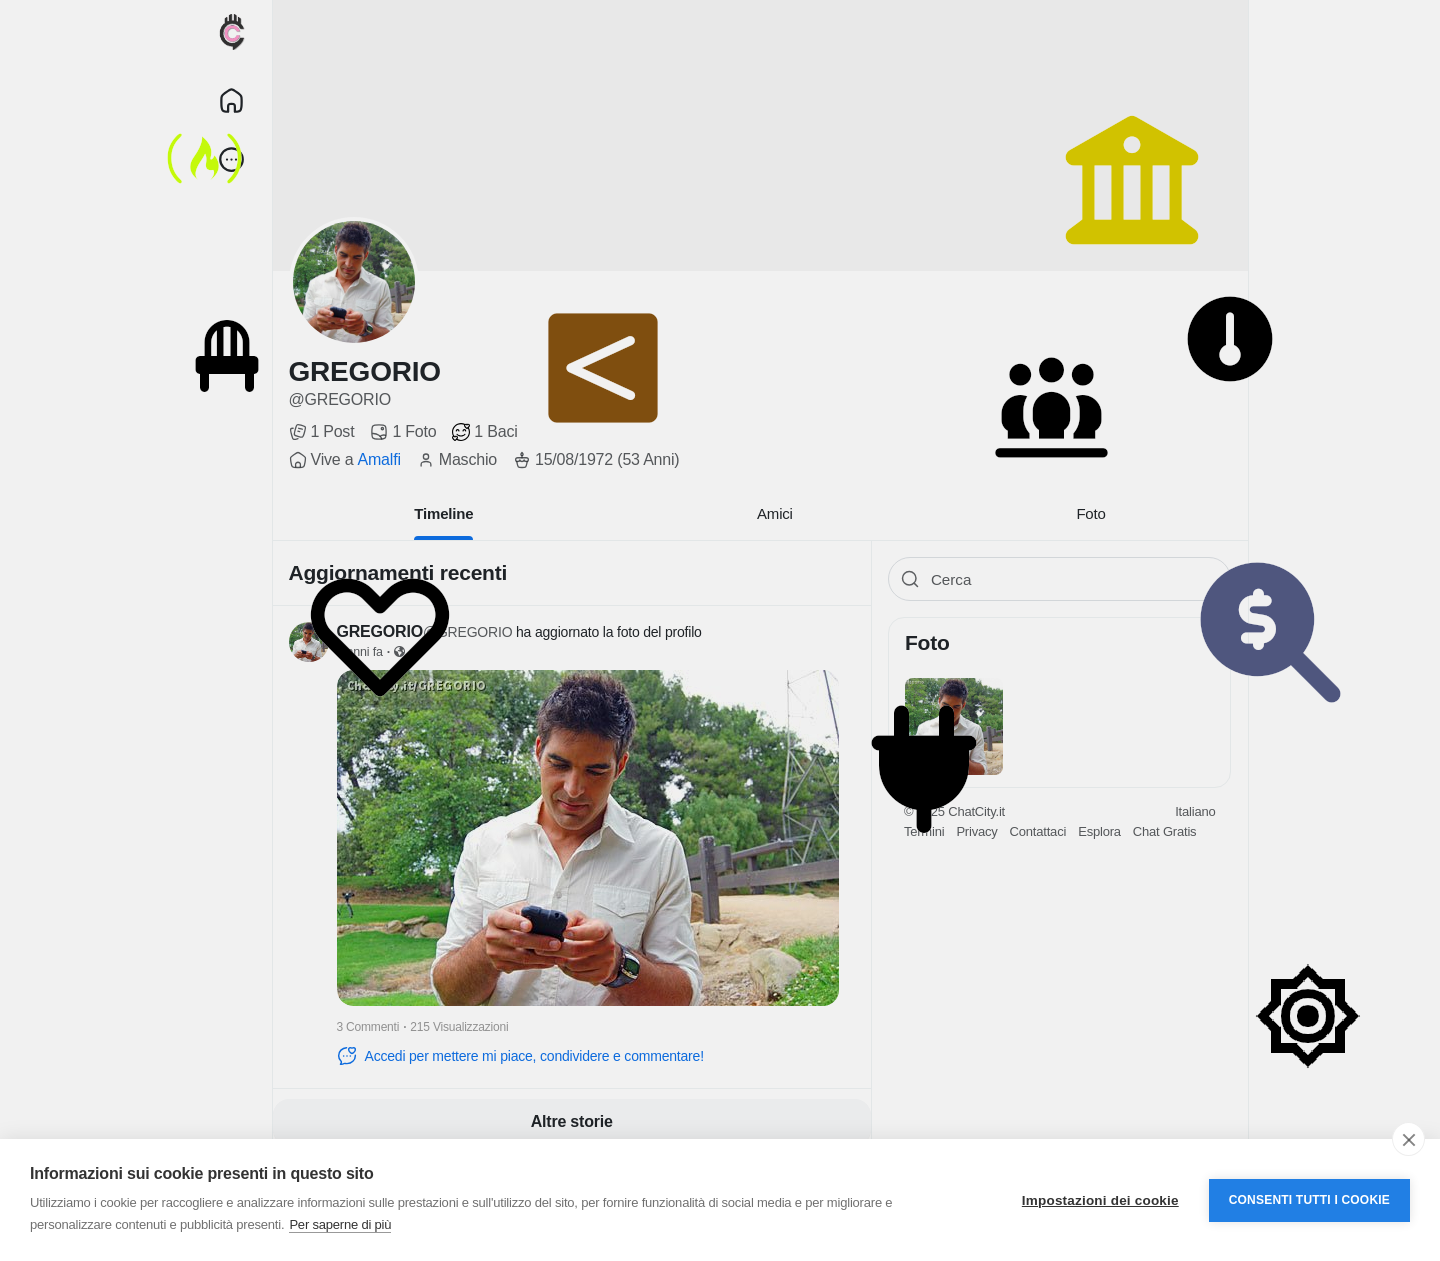 The image size is (1440, 1261). I want to click on search for pricing or cost information, so click(1270, 632).